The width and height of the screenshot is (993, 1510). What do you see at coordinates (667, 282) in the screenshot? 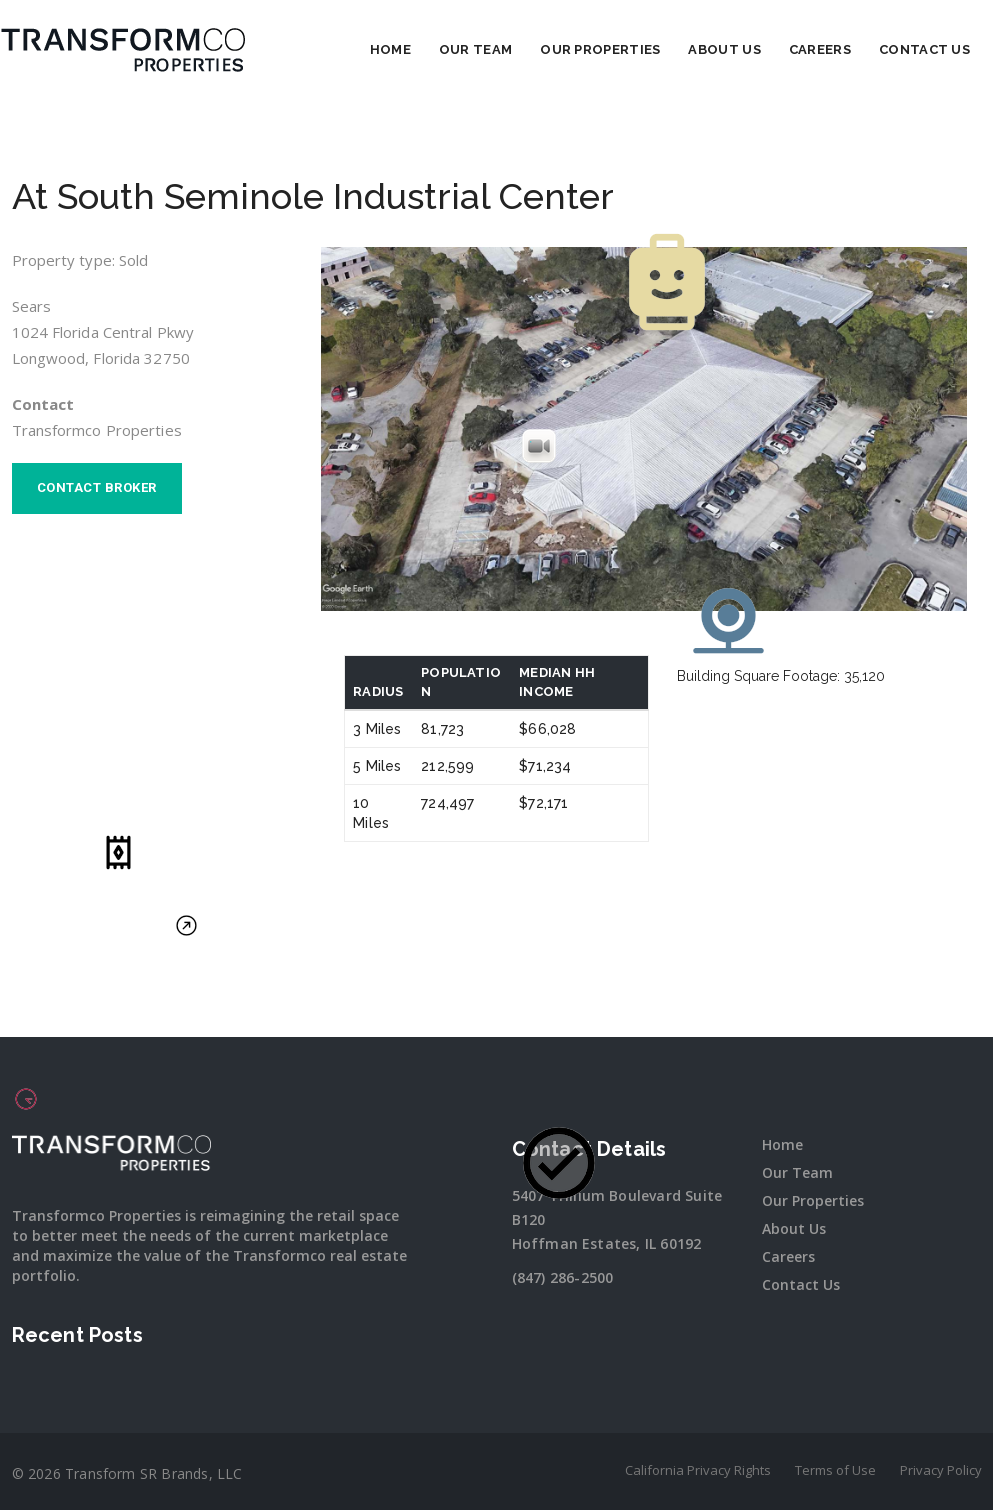
I see `indicates a playful or fun mode` at bounding box center [667, 282].